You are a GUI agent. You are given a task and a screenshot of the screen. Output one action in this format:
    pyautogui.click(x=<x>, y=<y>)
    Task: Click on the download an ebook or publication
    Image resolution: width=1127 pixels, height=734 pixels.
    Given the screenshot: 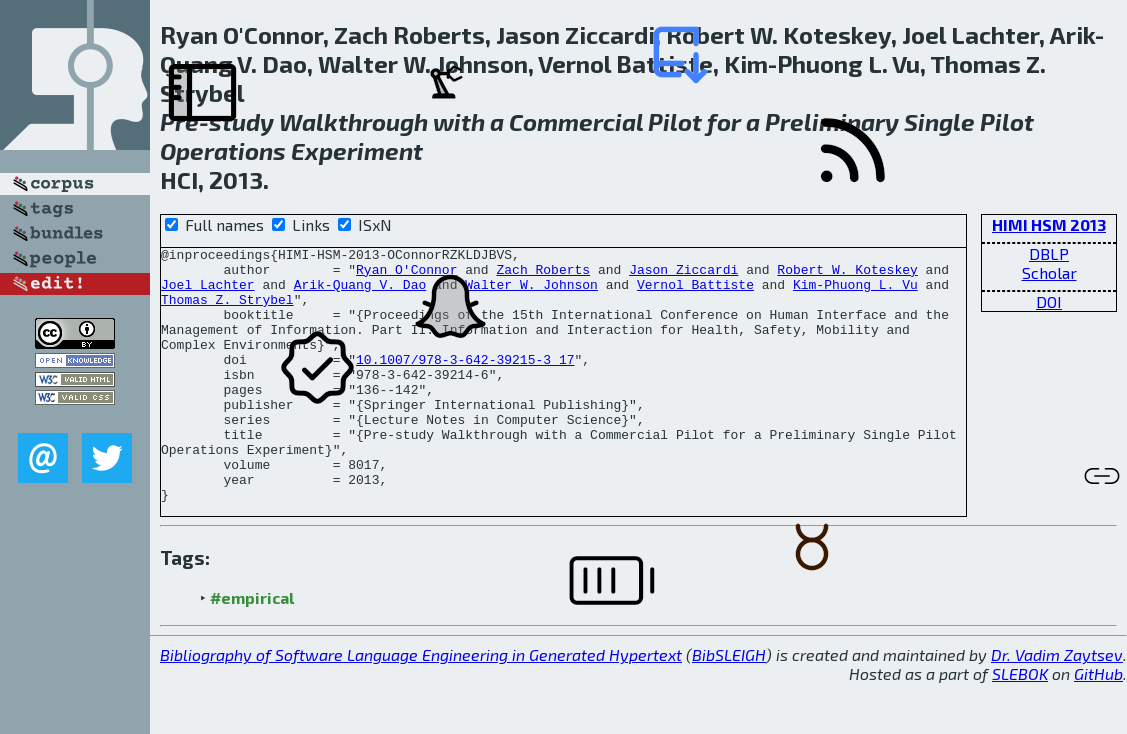 What is the action you would take?
    pyautogui.click(x=679, y=52)
    